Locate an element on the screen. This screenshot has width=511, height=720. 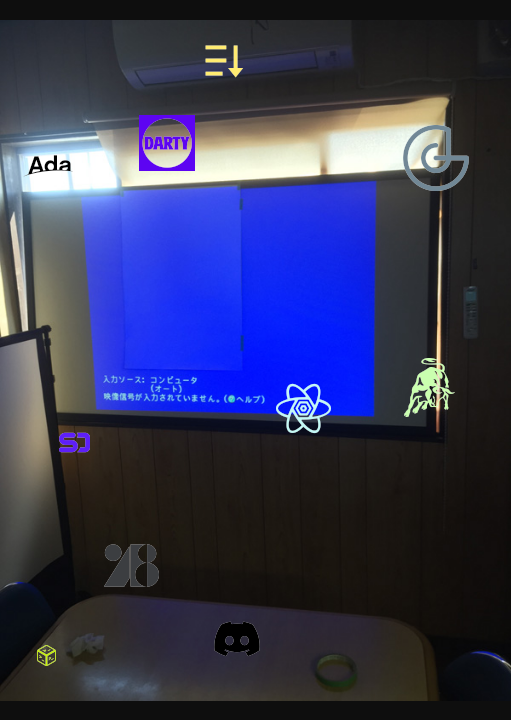
visit the Game Developer website is located at coordinates (436, 158).